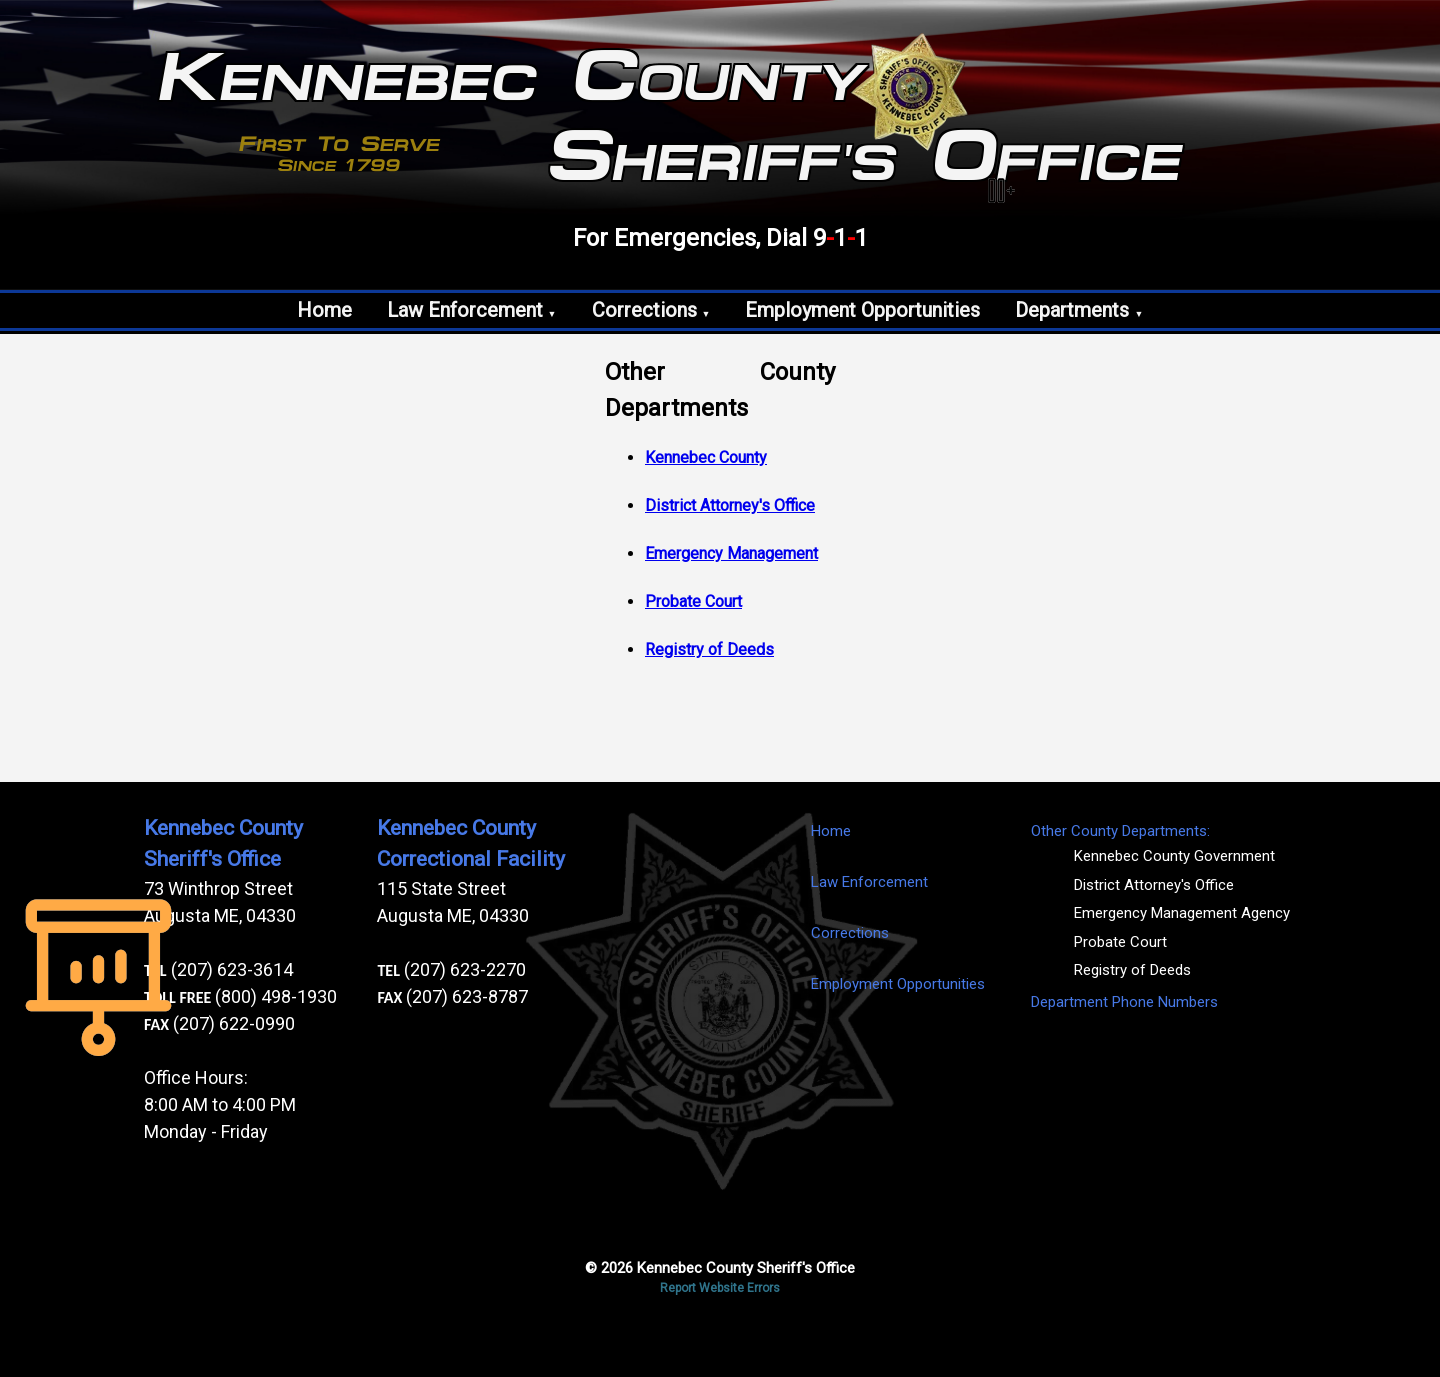 The height and width of the screenshot is (1377, 1440). Describe the element at coordinates (98, 966) in the screenshot. I see `view presentation with data charts` at that location.